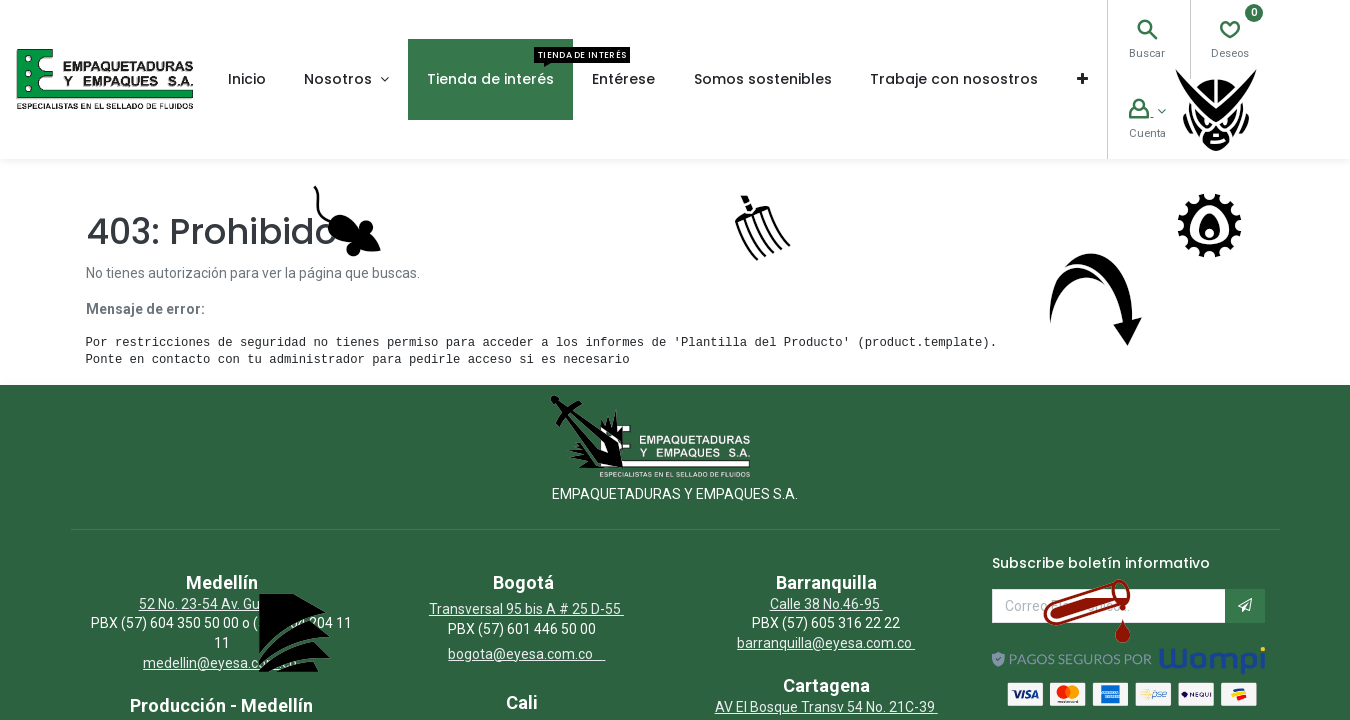 The height and width of the screenshot is (720, 1350). What do you see at coordinates (1216, 110) in the screenshot?
I see `select quick or agile character class` at bounding box center [1216, 110].